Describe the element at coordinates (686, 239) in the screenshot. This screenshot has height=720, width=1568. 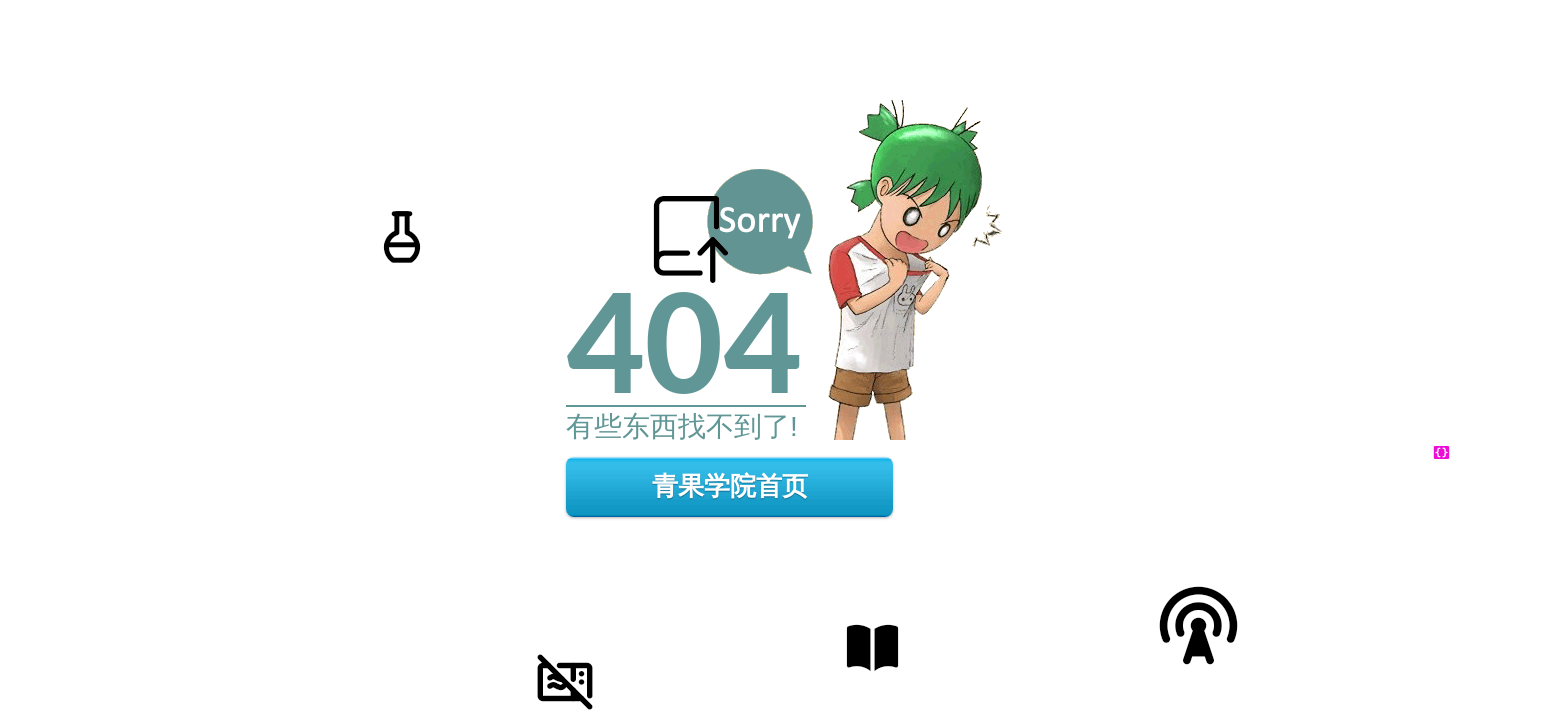
I see `push changes to a repository` at that location.